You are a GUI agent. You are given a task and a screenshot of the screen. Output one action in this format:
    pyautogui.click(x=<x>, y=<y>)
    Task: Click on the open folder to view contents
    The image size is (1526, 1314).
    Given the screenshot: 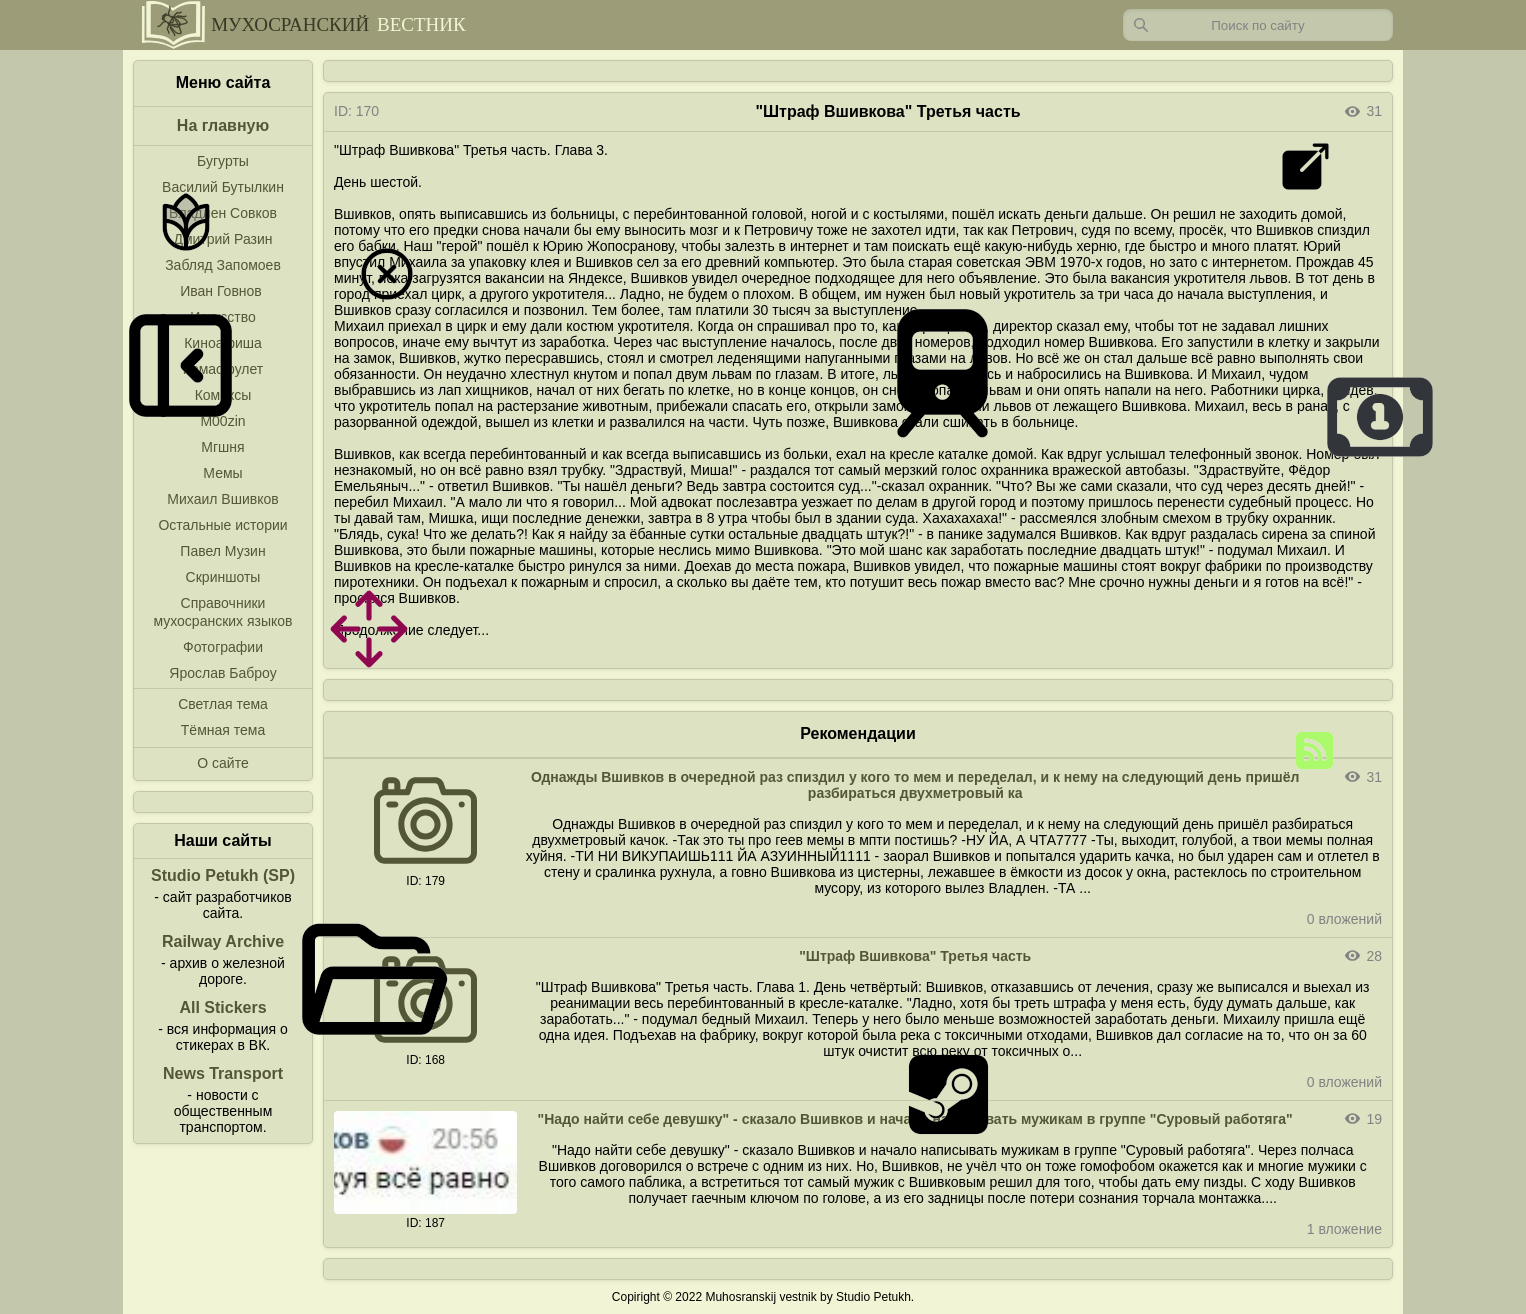 What is the action you would take?
    pyautogui.click(x=370, y=983)
    